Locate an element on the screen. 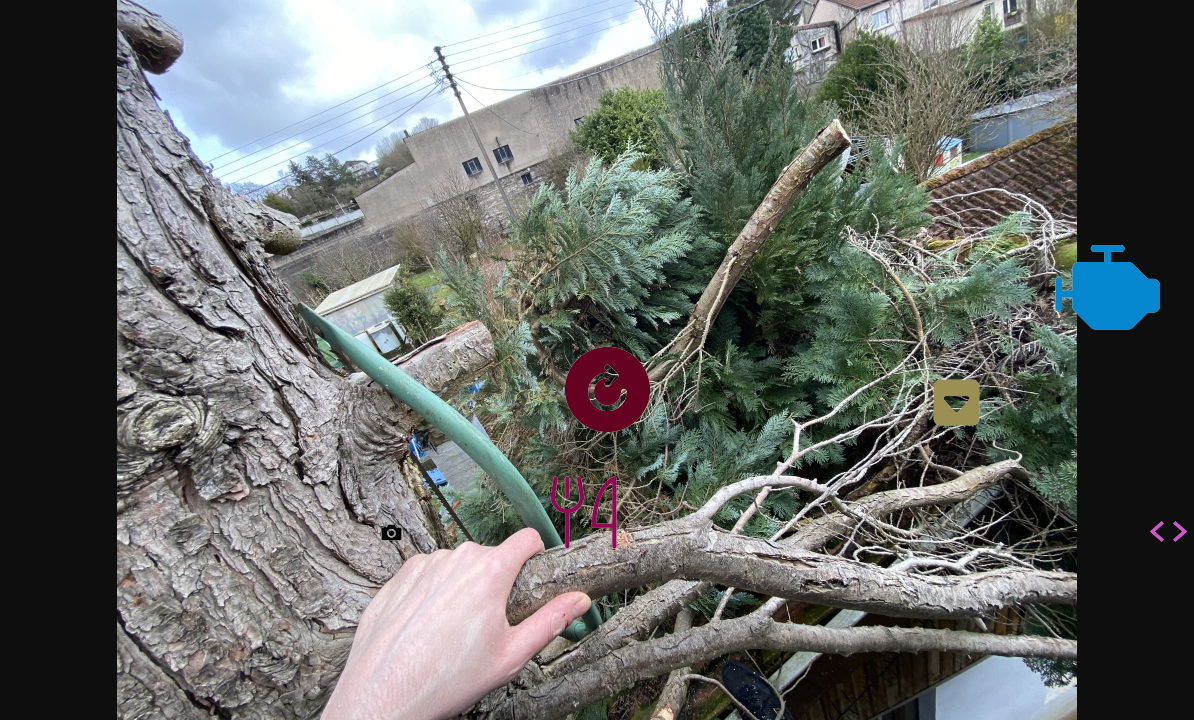 The width and height of the screenshot is (1194, 720). access engine or vehicle diagnostics is located at coordinates (1106, 289).